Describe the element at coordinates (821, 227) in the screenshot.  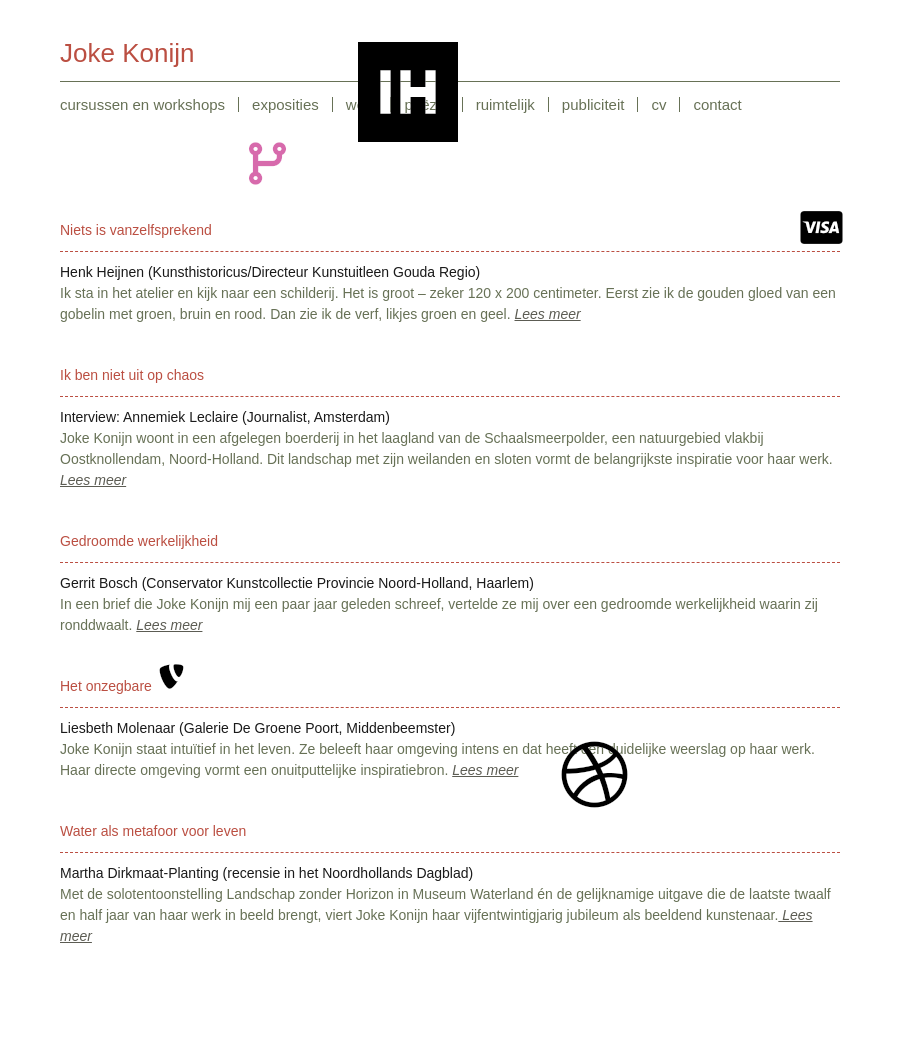
I see `pay with Visa credit or debit card` at that location.